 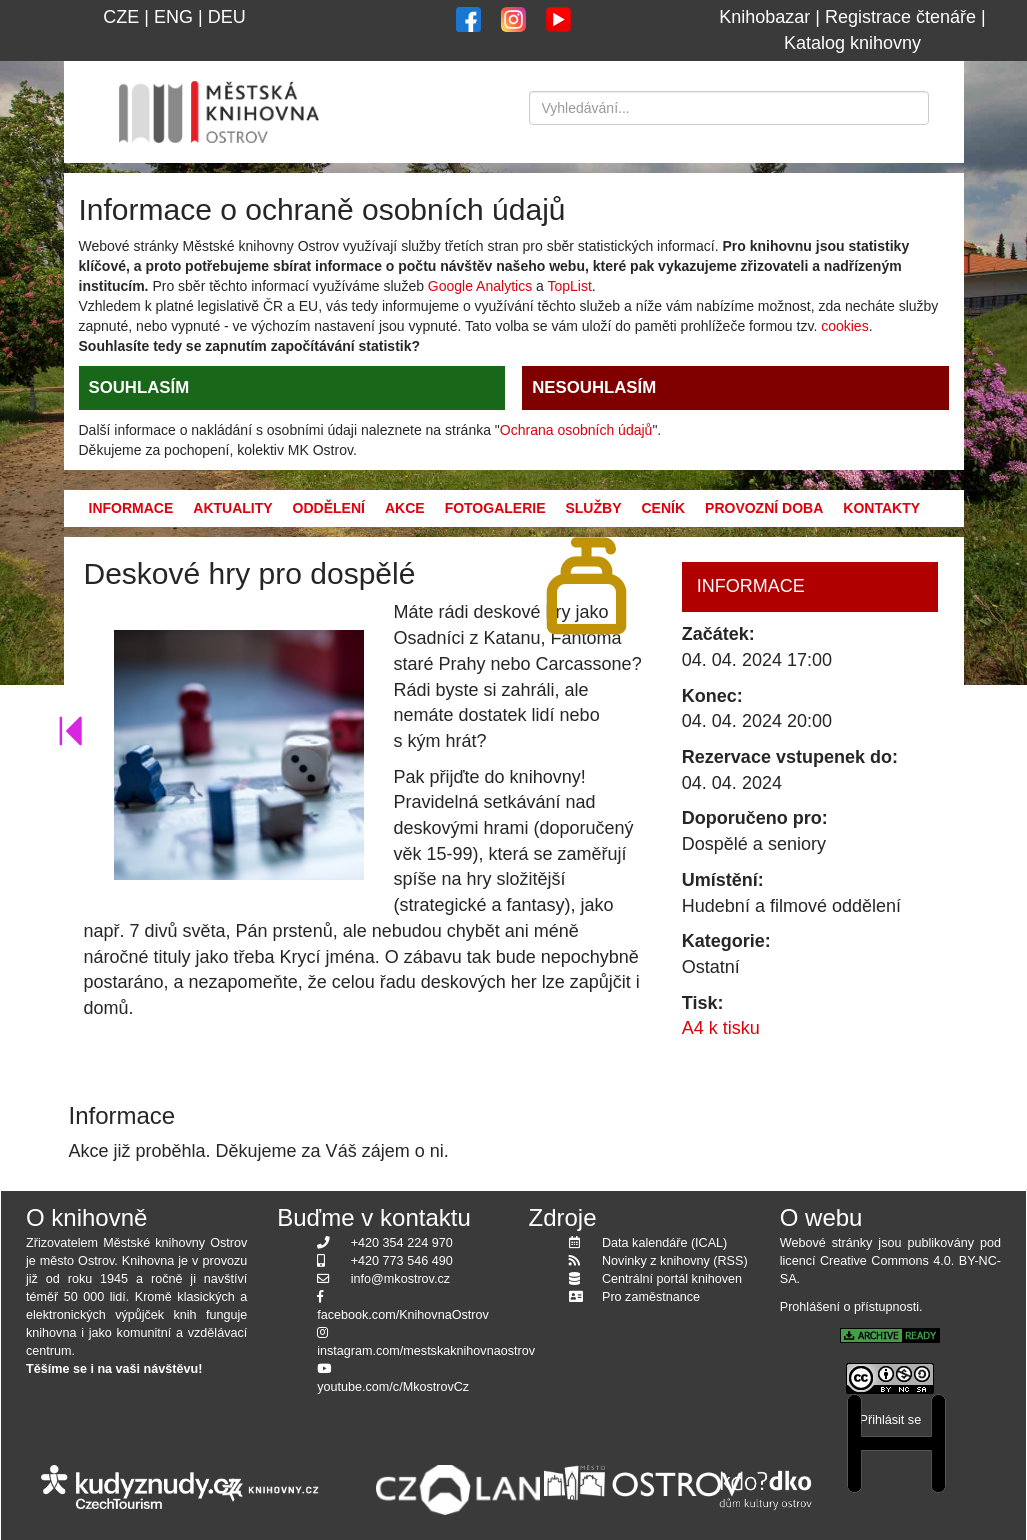 I want to click on go to previous track or beginning, so click(x=70, y=731).